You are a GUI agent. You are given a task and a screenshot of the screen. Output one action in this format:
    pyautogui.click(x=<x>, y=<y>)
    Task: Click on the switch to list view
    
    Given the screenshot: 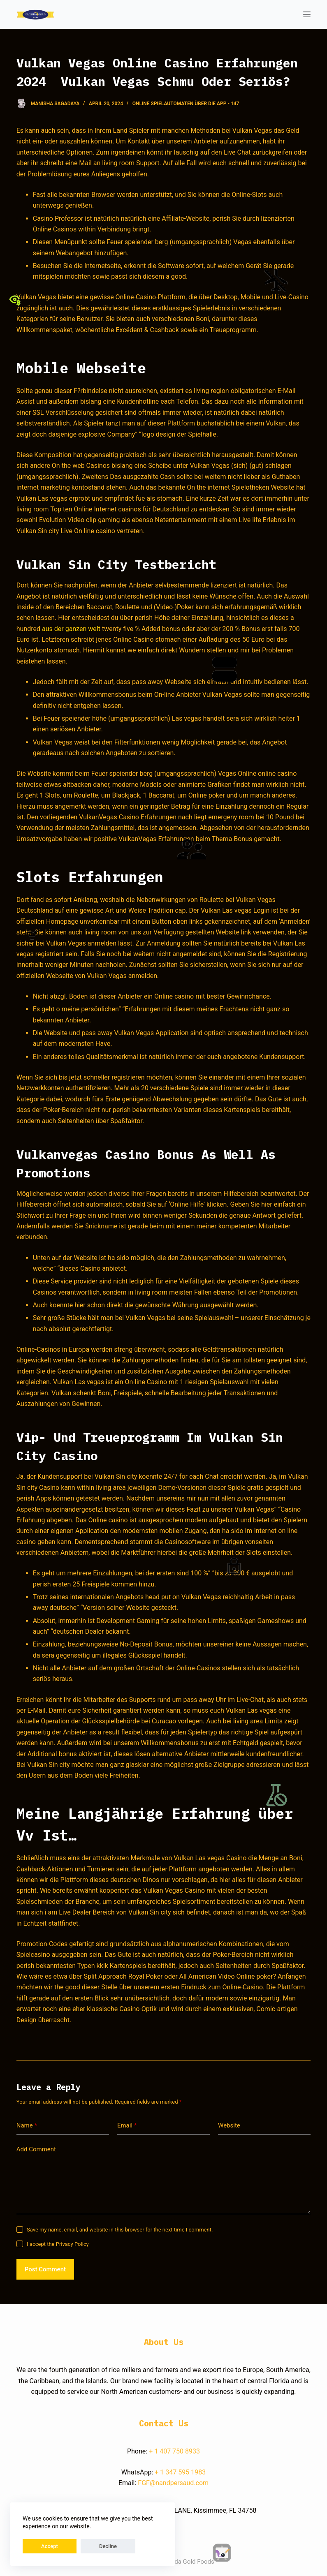 What is the action you would take?
    pyautogui.click(x=225, y=669)
    